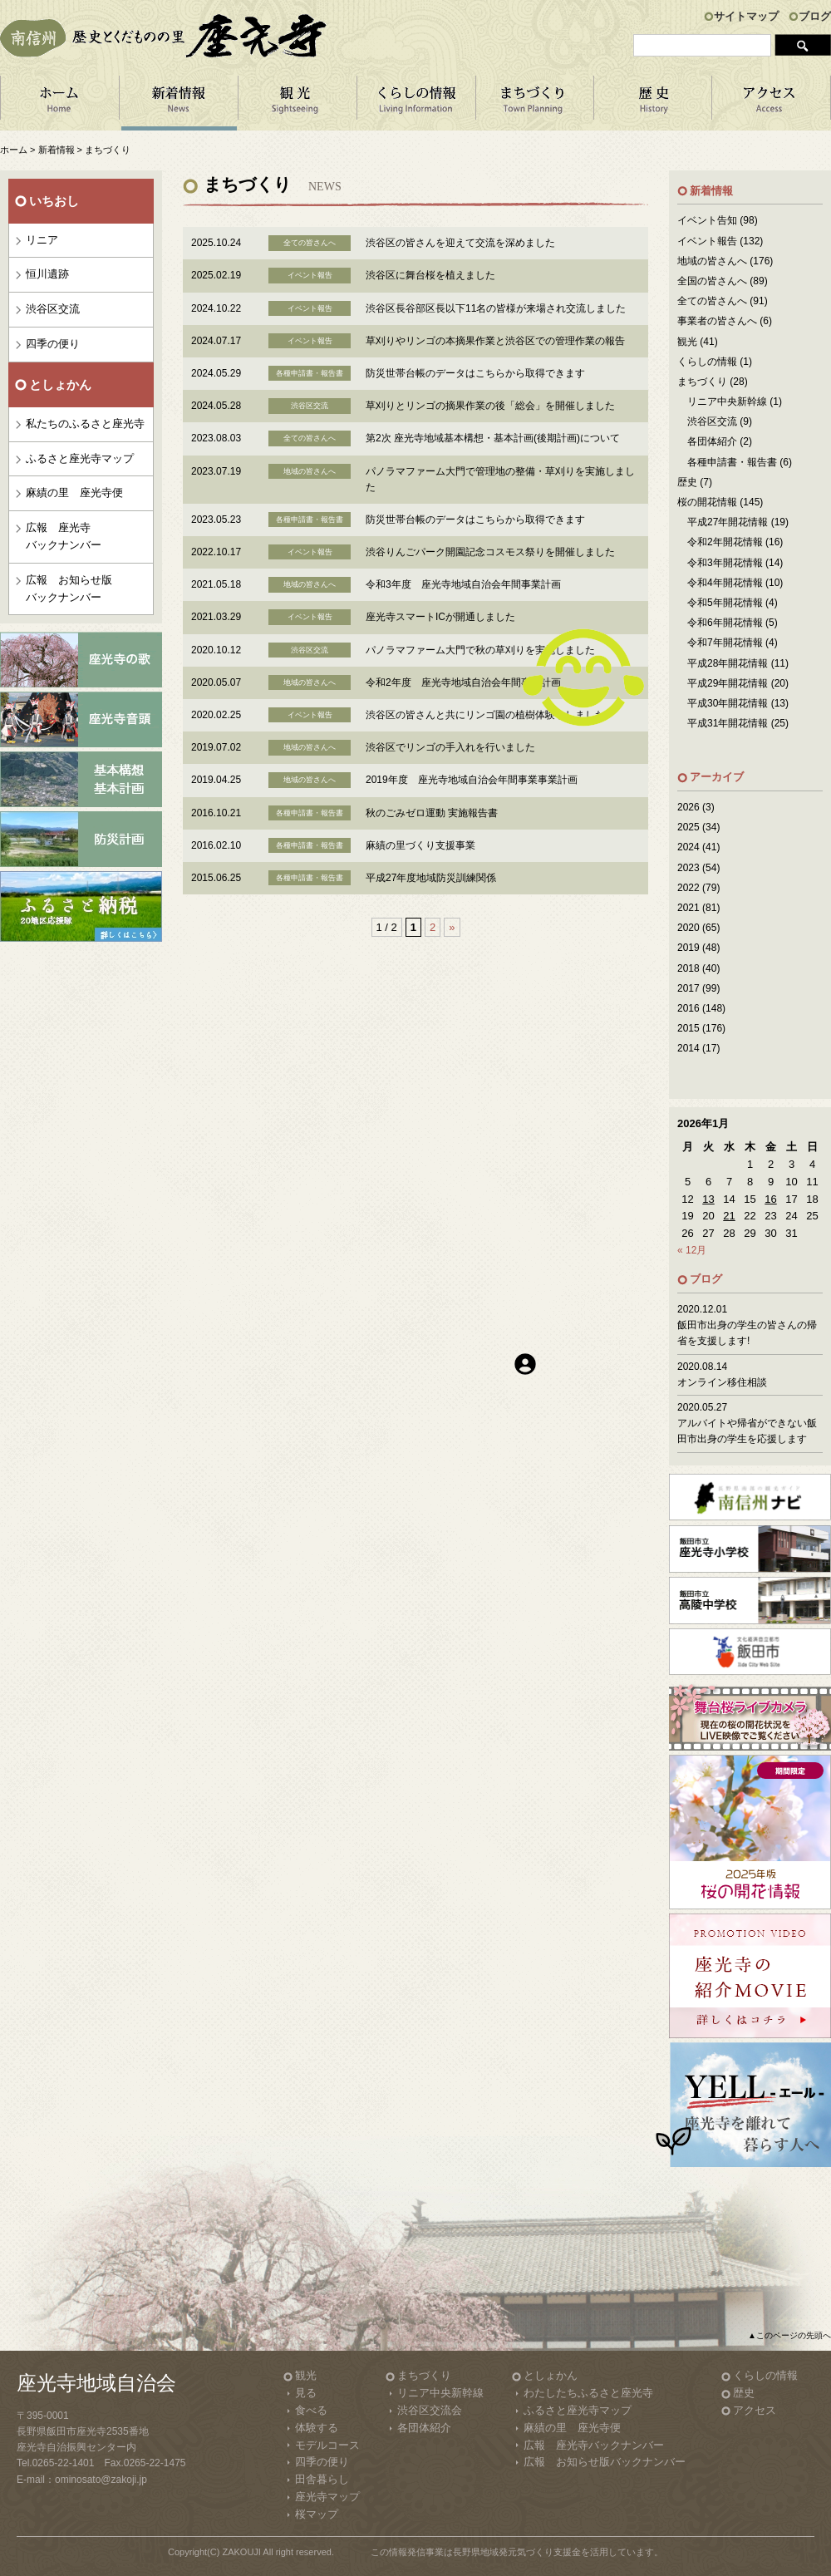 This screenshot has height=2576, width=831. What do you see at coordinates (525, 1364) in the screenshot?
I see `view your profile` at bounding box center [525, 1364].